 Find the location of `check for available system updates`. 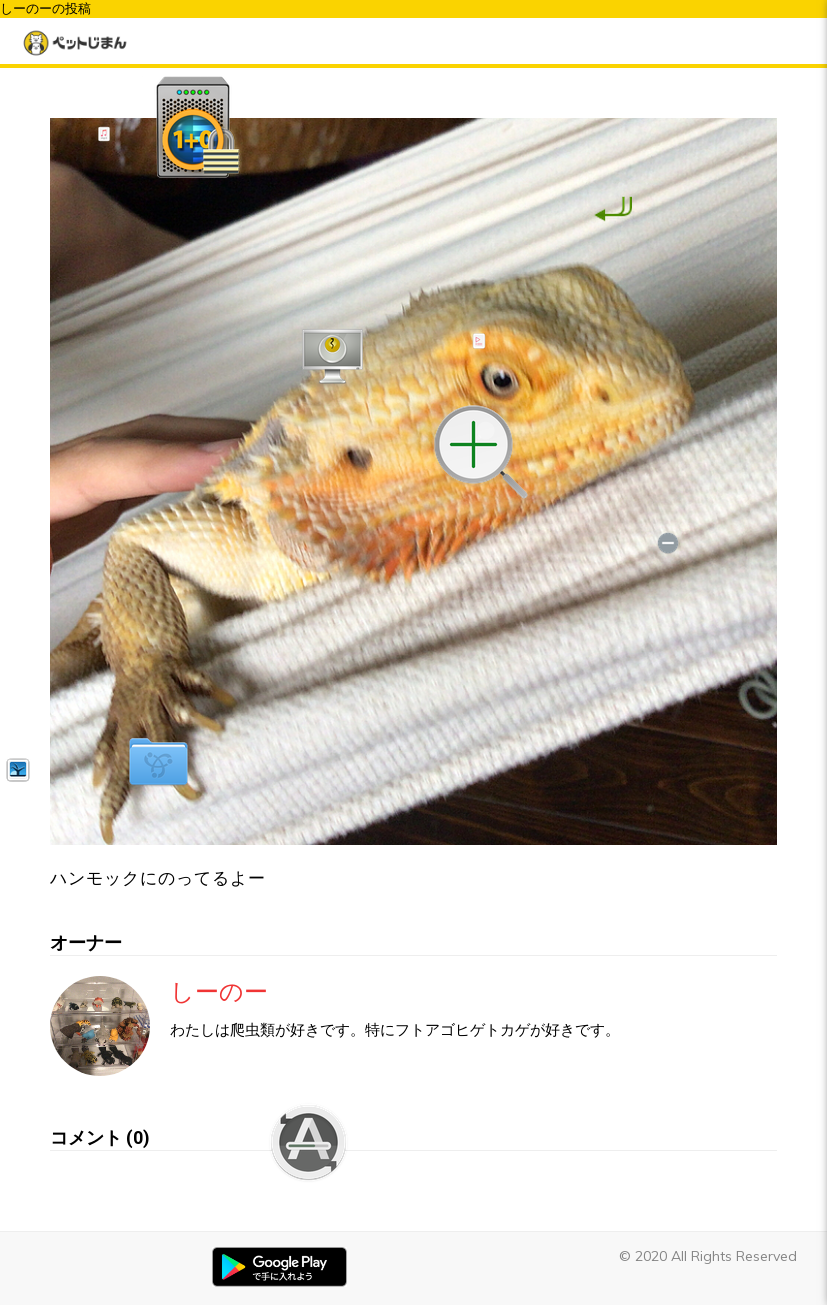

check for available system updates is located at coordinates (308, 1142).